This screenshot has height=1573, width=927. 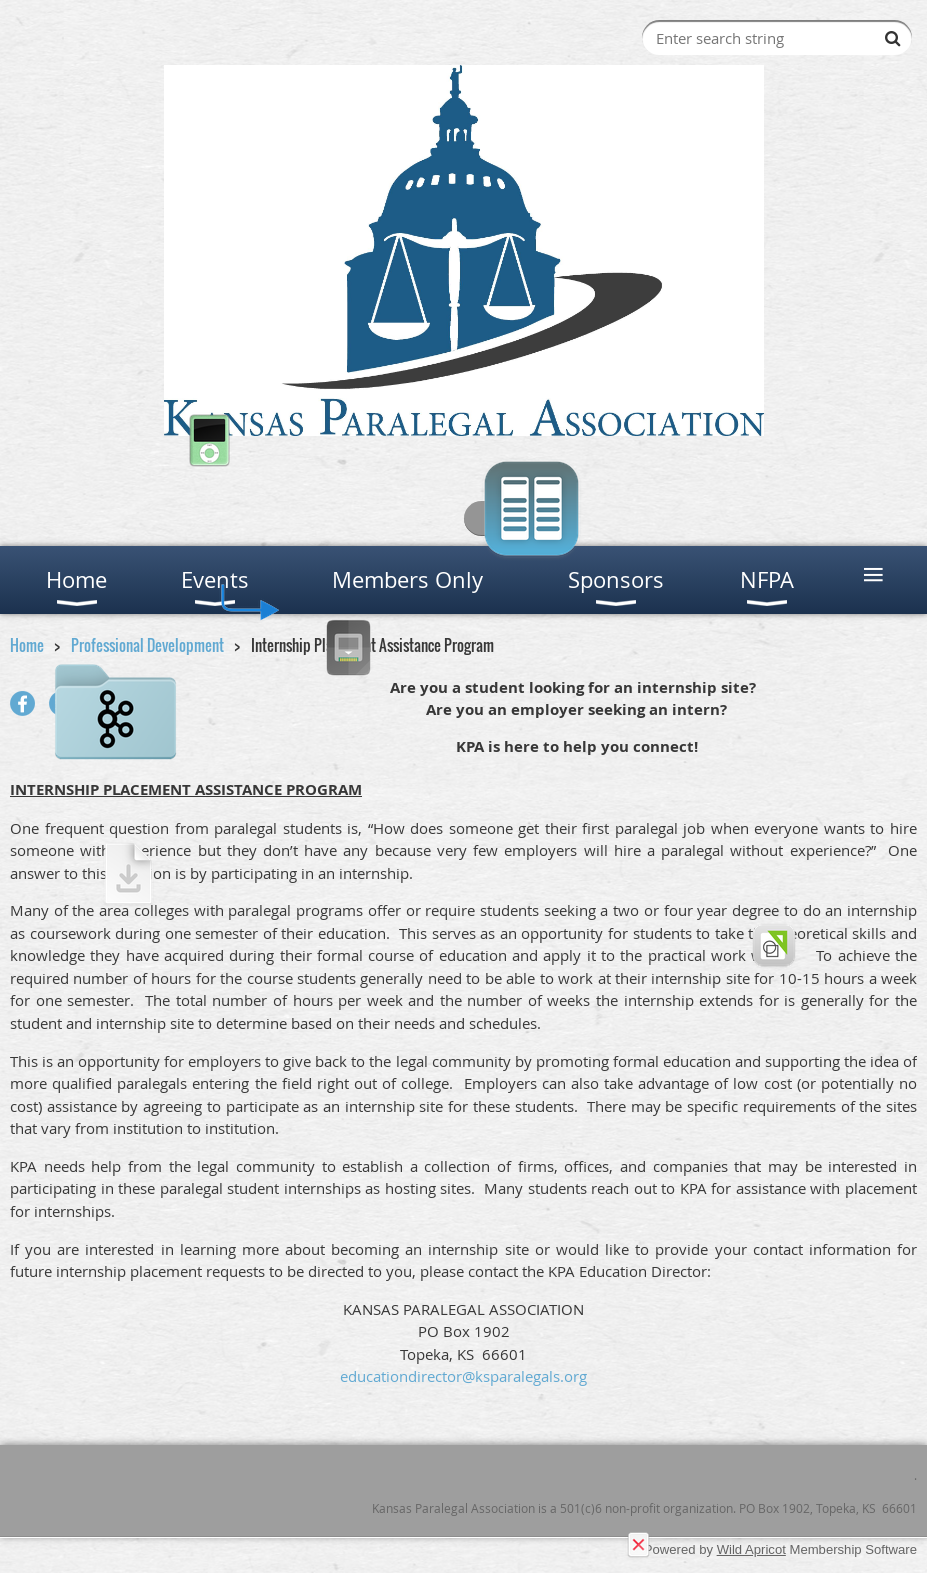 I want to click on open kig interactive geometry application, so click(x=774, y=945).